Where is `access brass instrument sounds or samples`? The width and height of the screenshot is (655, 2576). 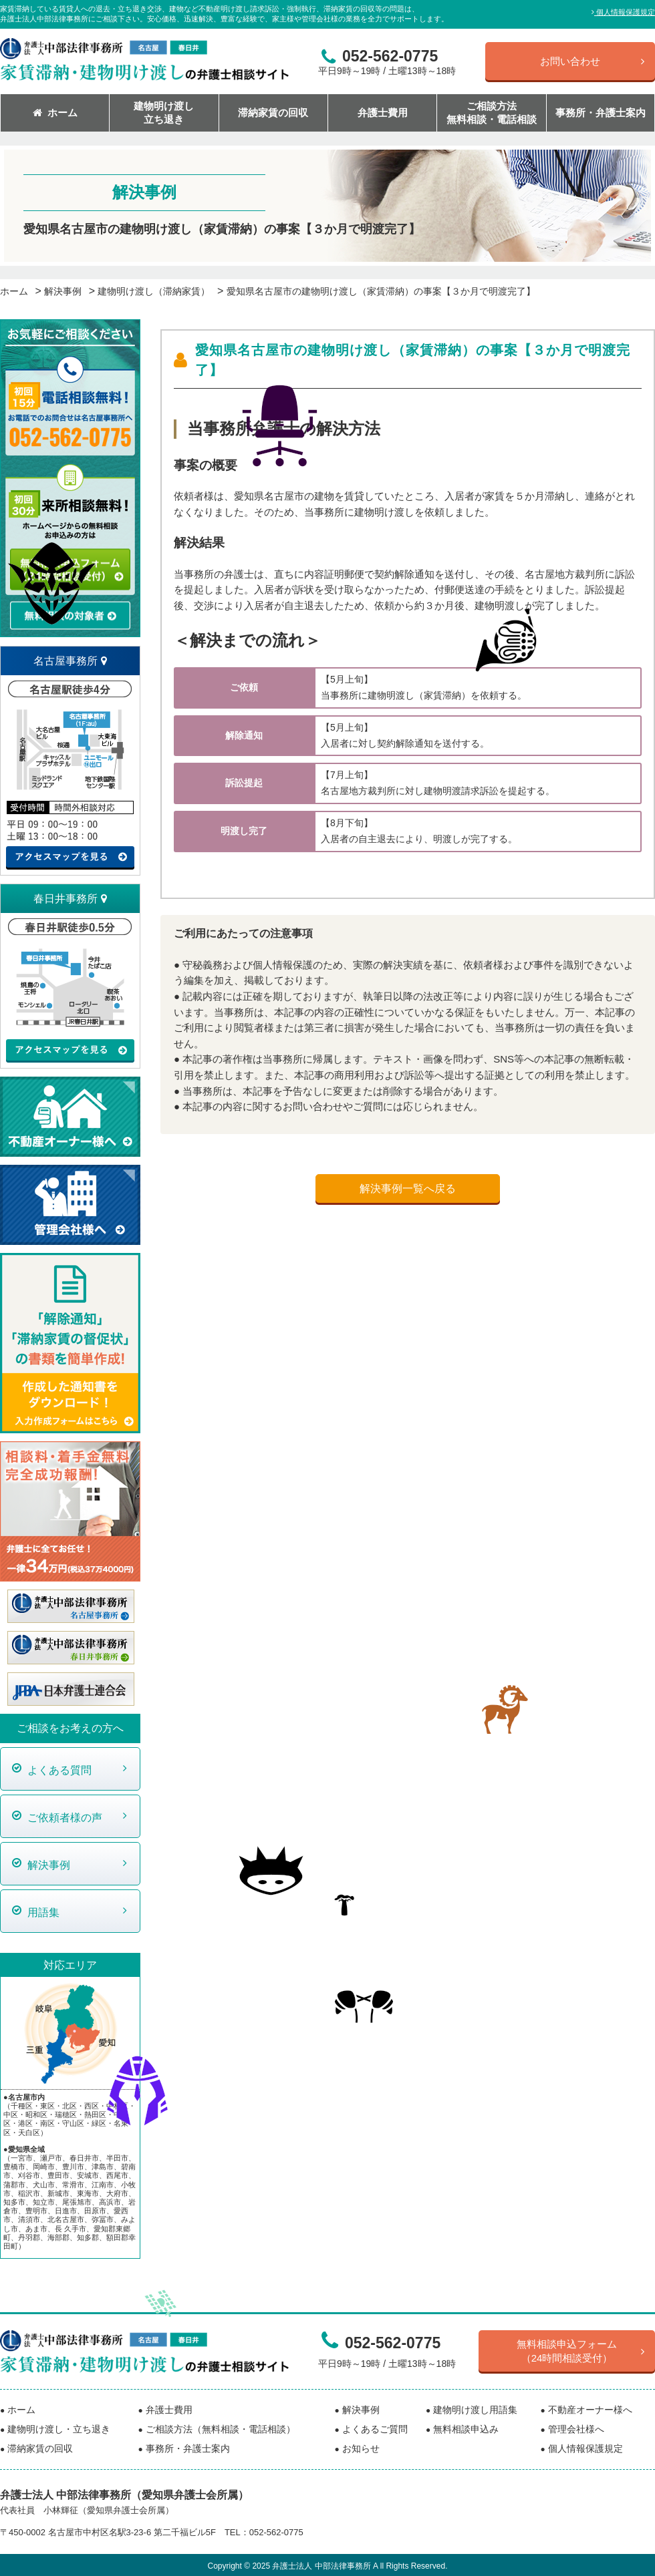 access brass instrument sounds or samples is located at coordinates (506, 640).